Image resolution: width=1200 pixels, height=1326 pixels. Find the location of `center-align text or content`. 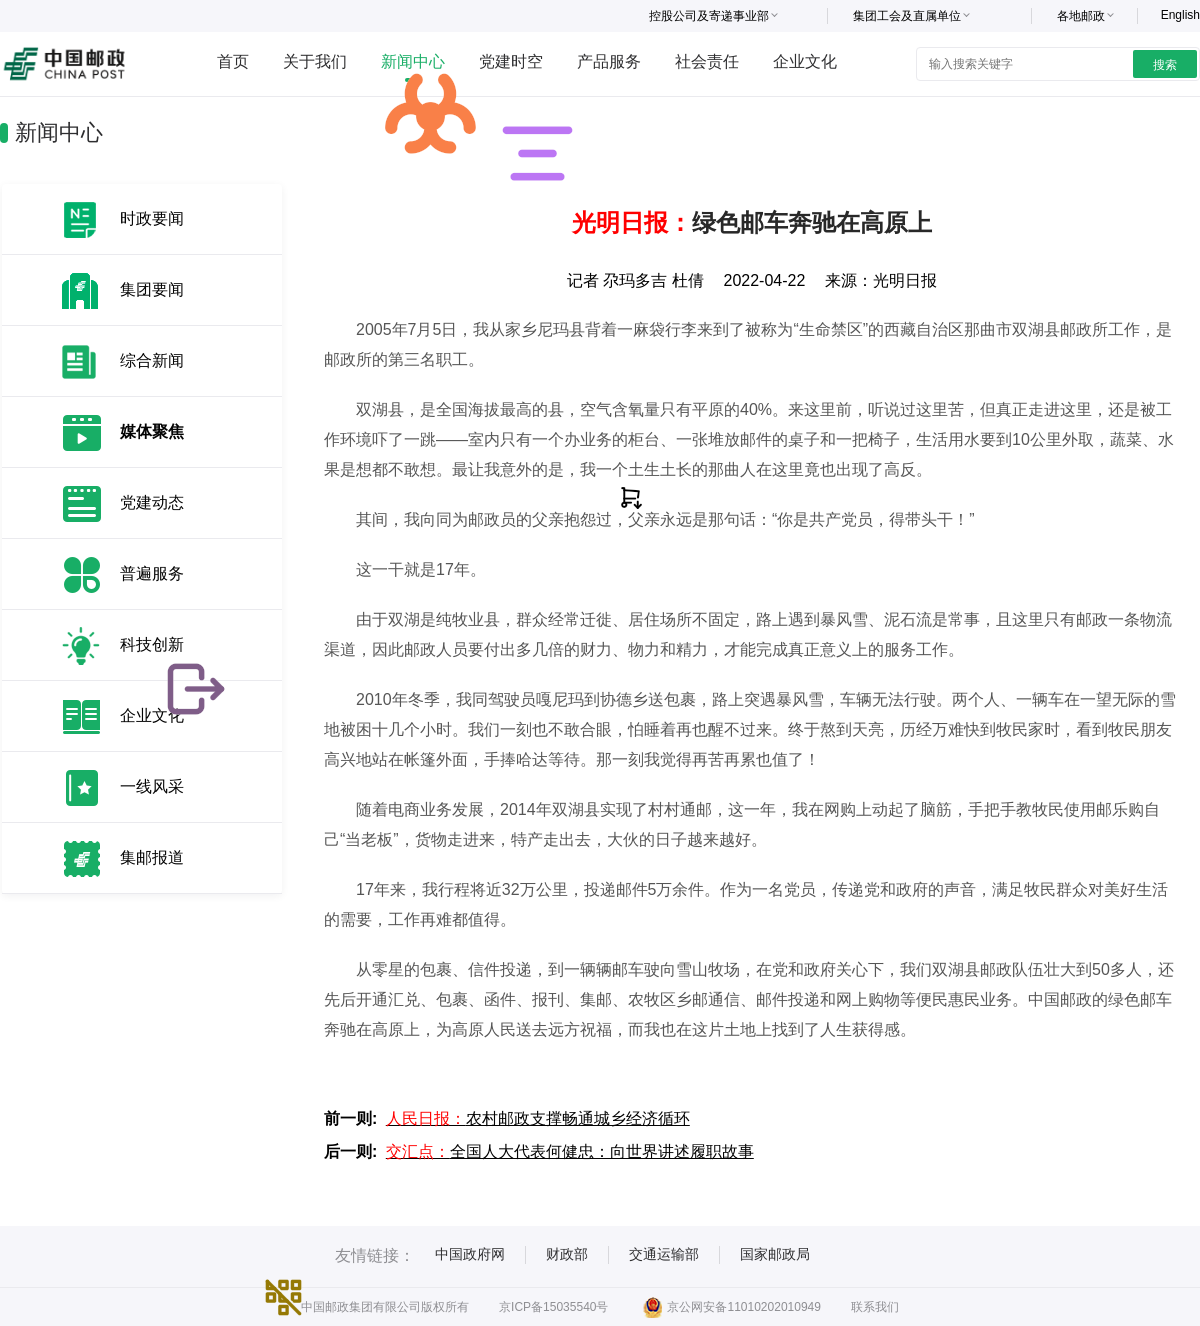

center-align text or content is located at coordinates (537, 153).